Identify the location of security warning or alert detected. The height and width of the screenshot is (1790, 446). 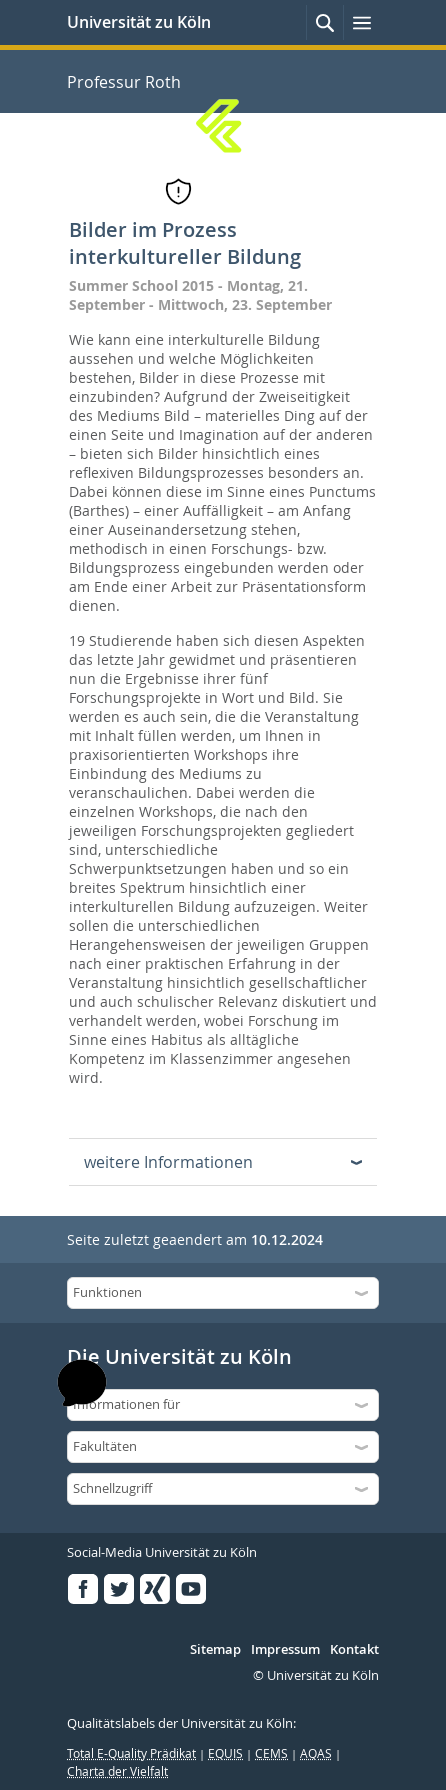
(178, 191).